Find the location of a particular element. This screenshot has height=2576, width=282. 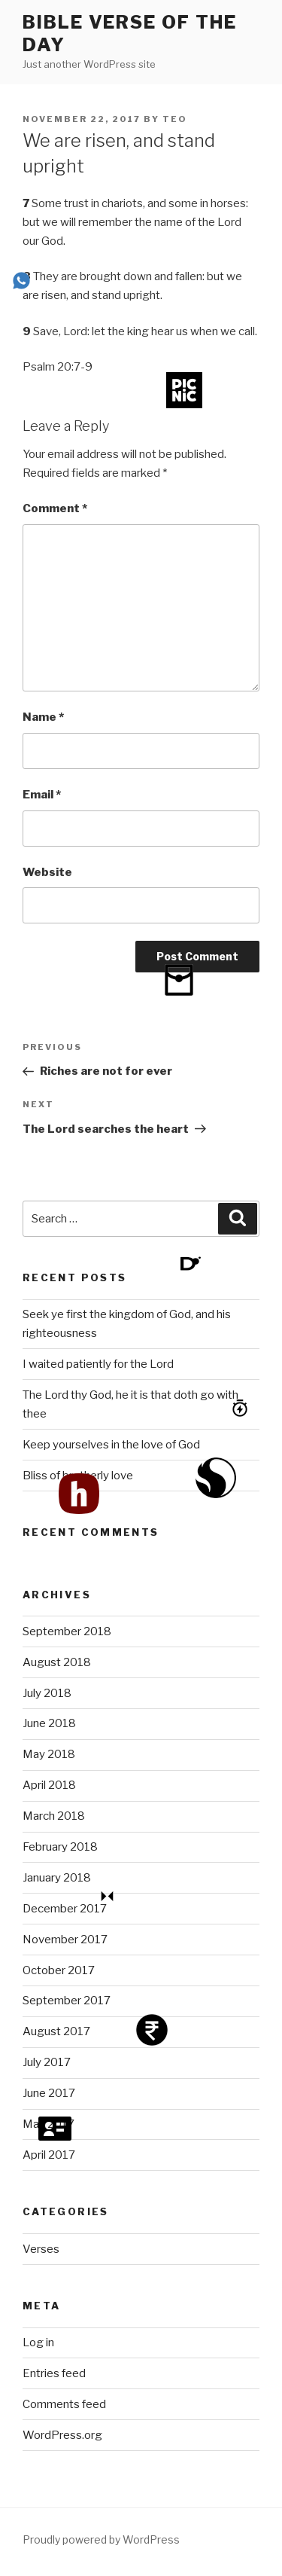

open the Picnic grocery delivery app is located at coordinates (184, 390).